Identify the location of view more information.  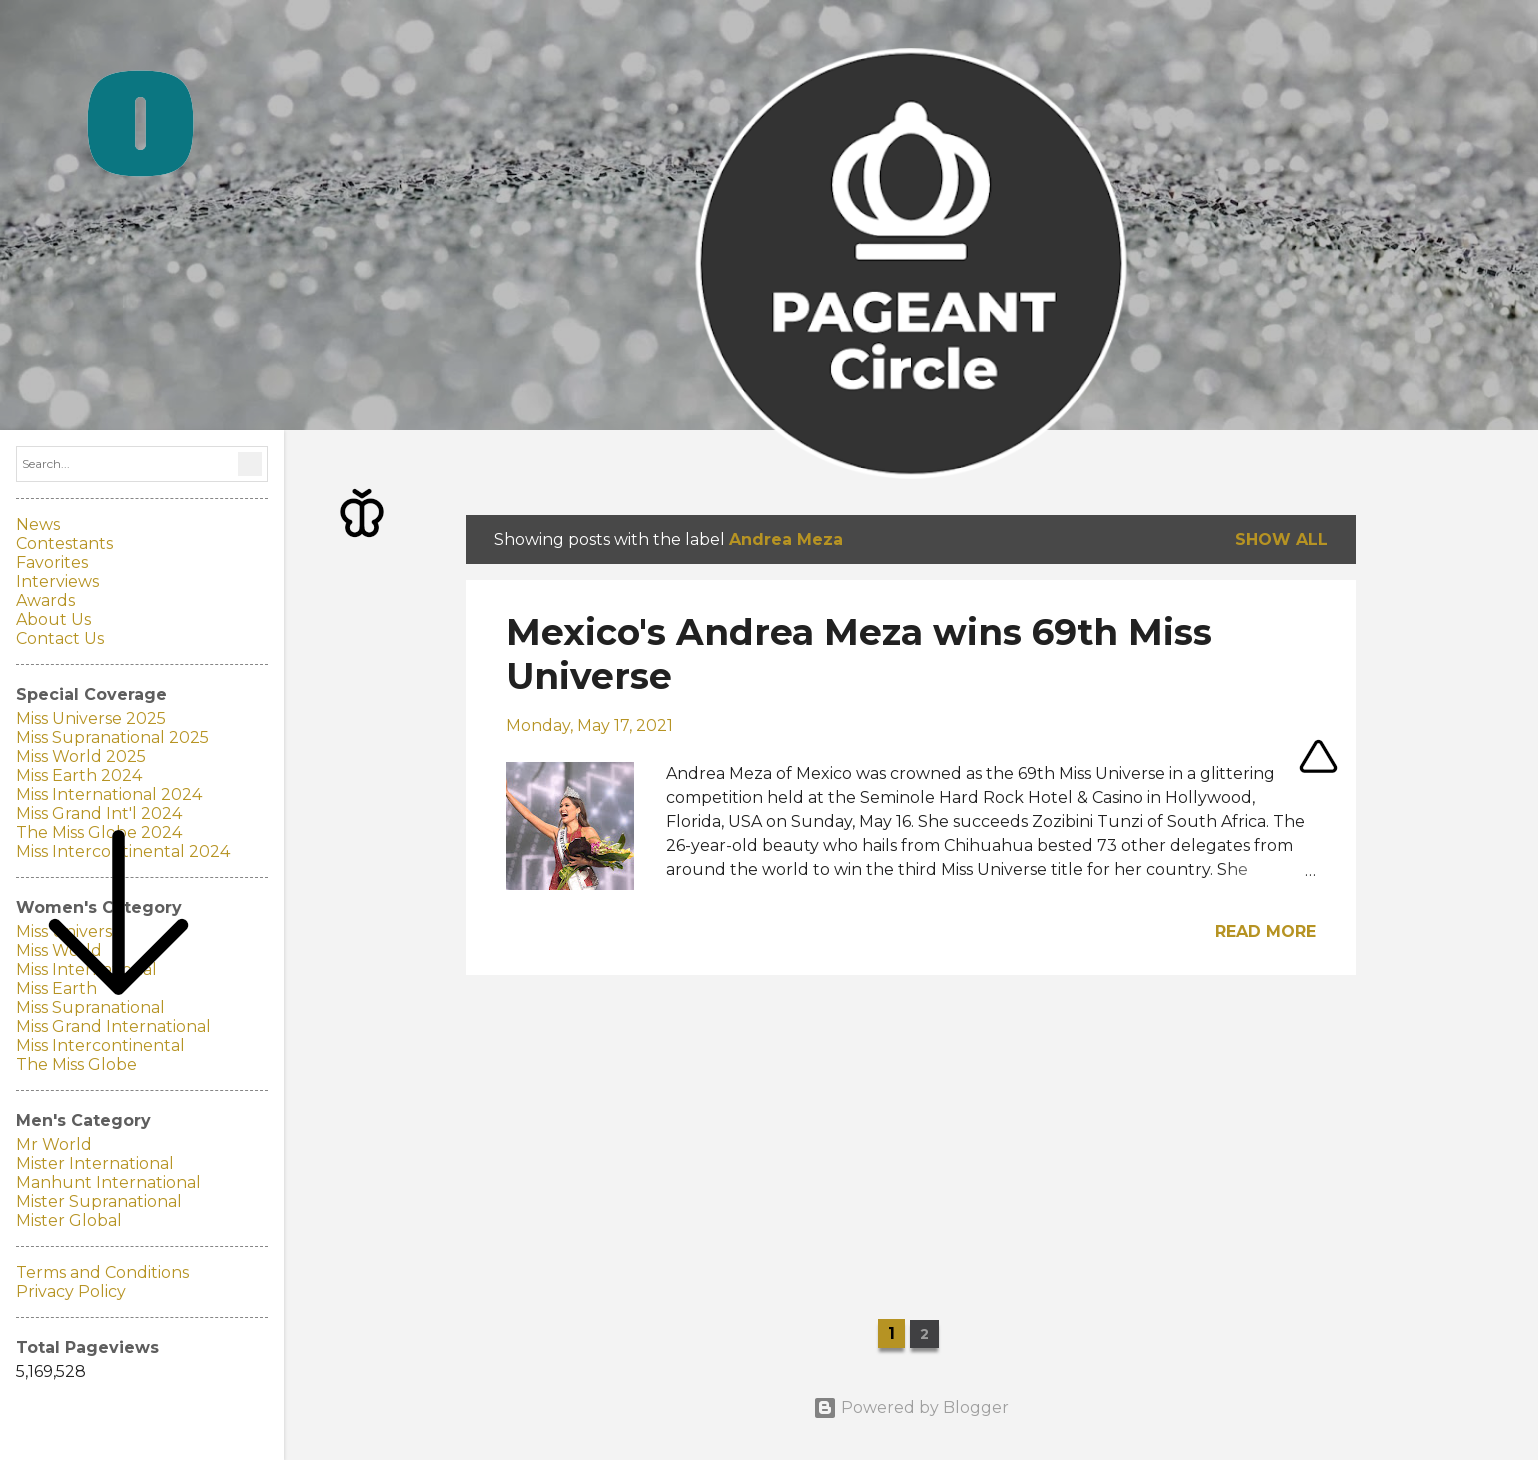
(140, 123).